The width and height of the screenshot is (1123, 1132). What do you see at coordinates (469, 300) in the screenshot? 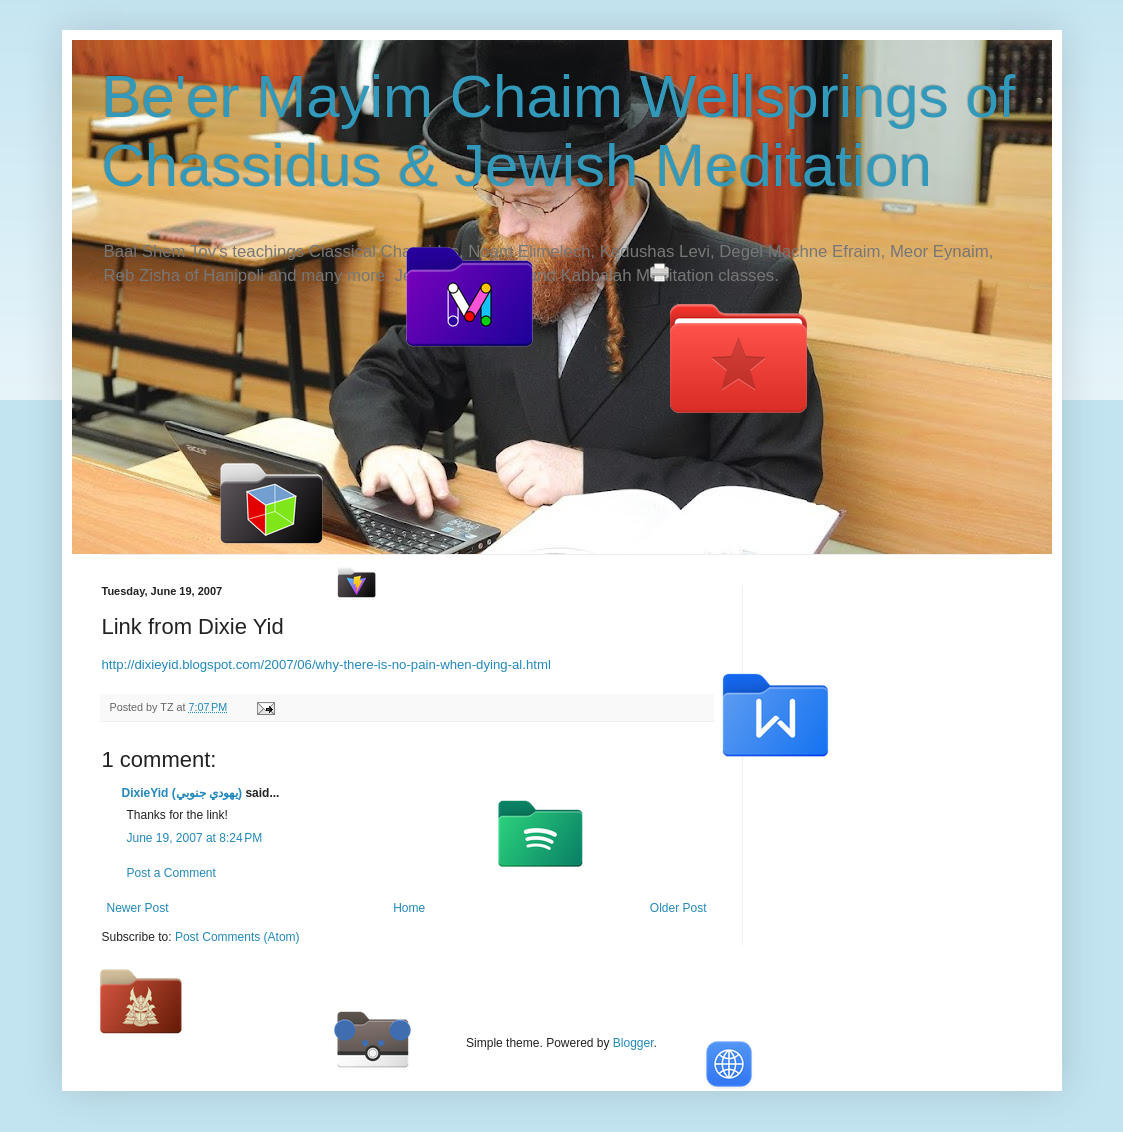
I see `open wondershare mockitt project files` at bounding box center [469, 300].